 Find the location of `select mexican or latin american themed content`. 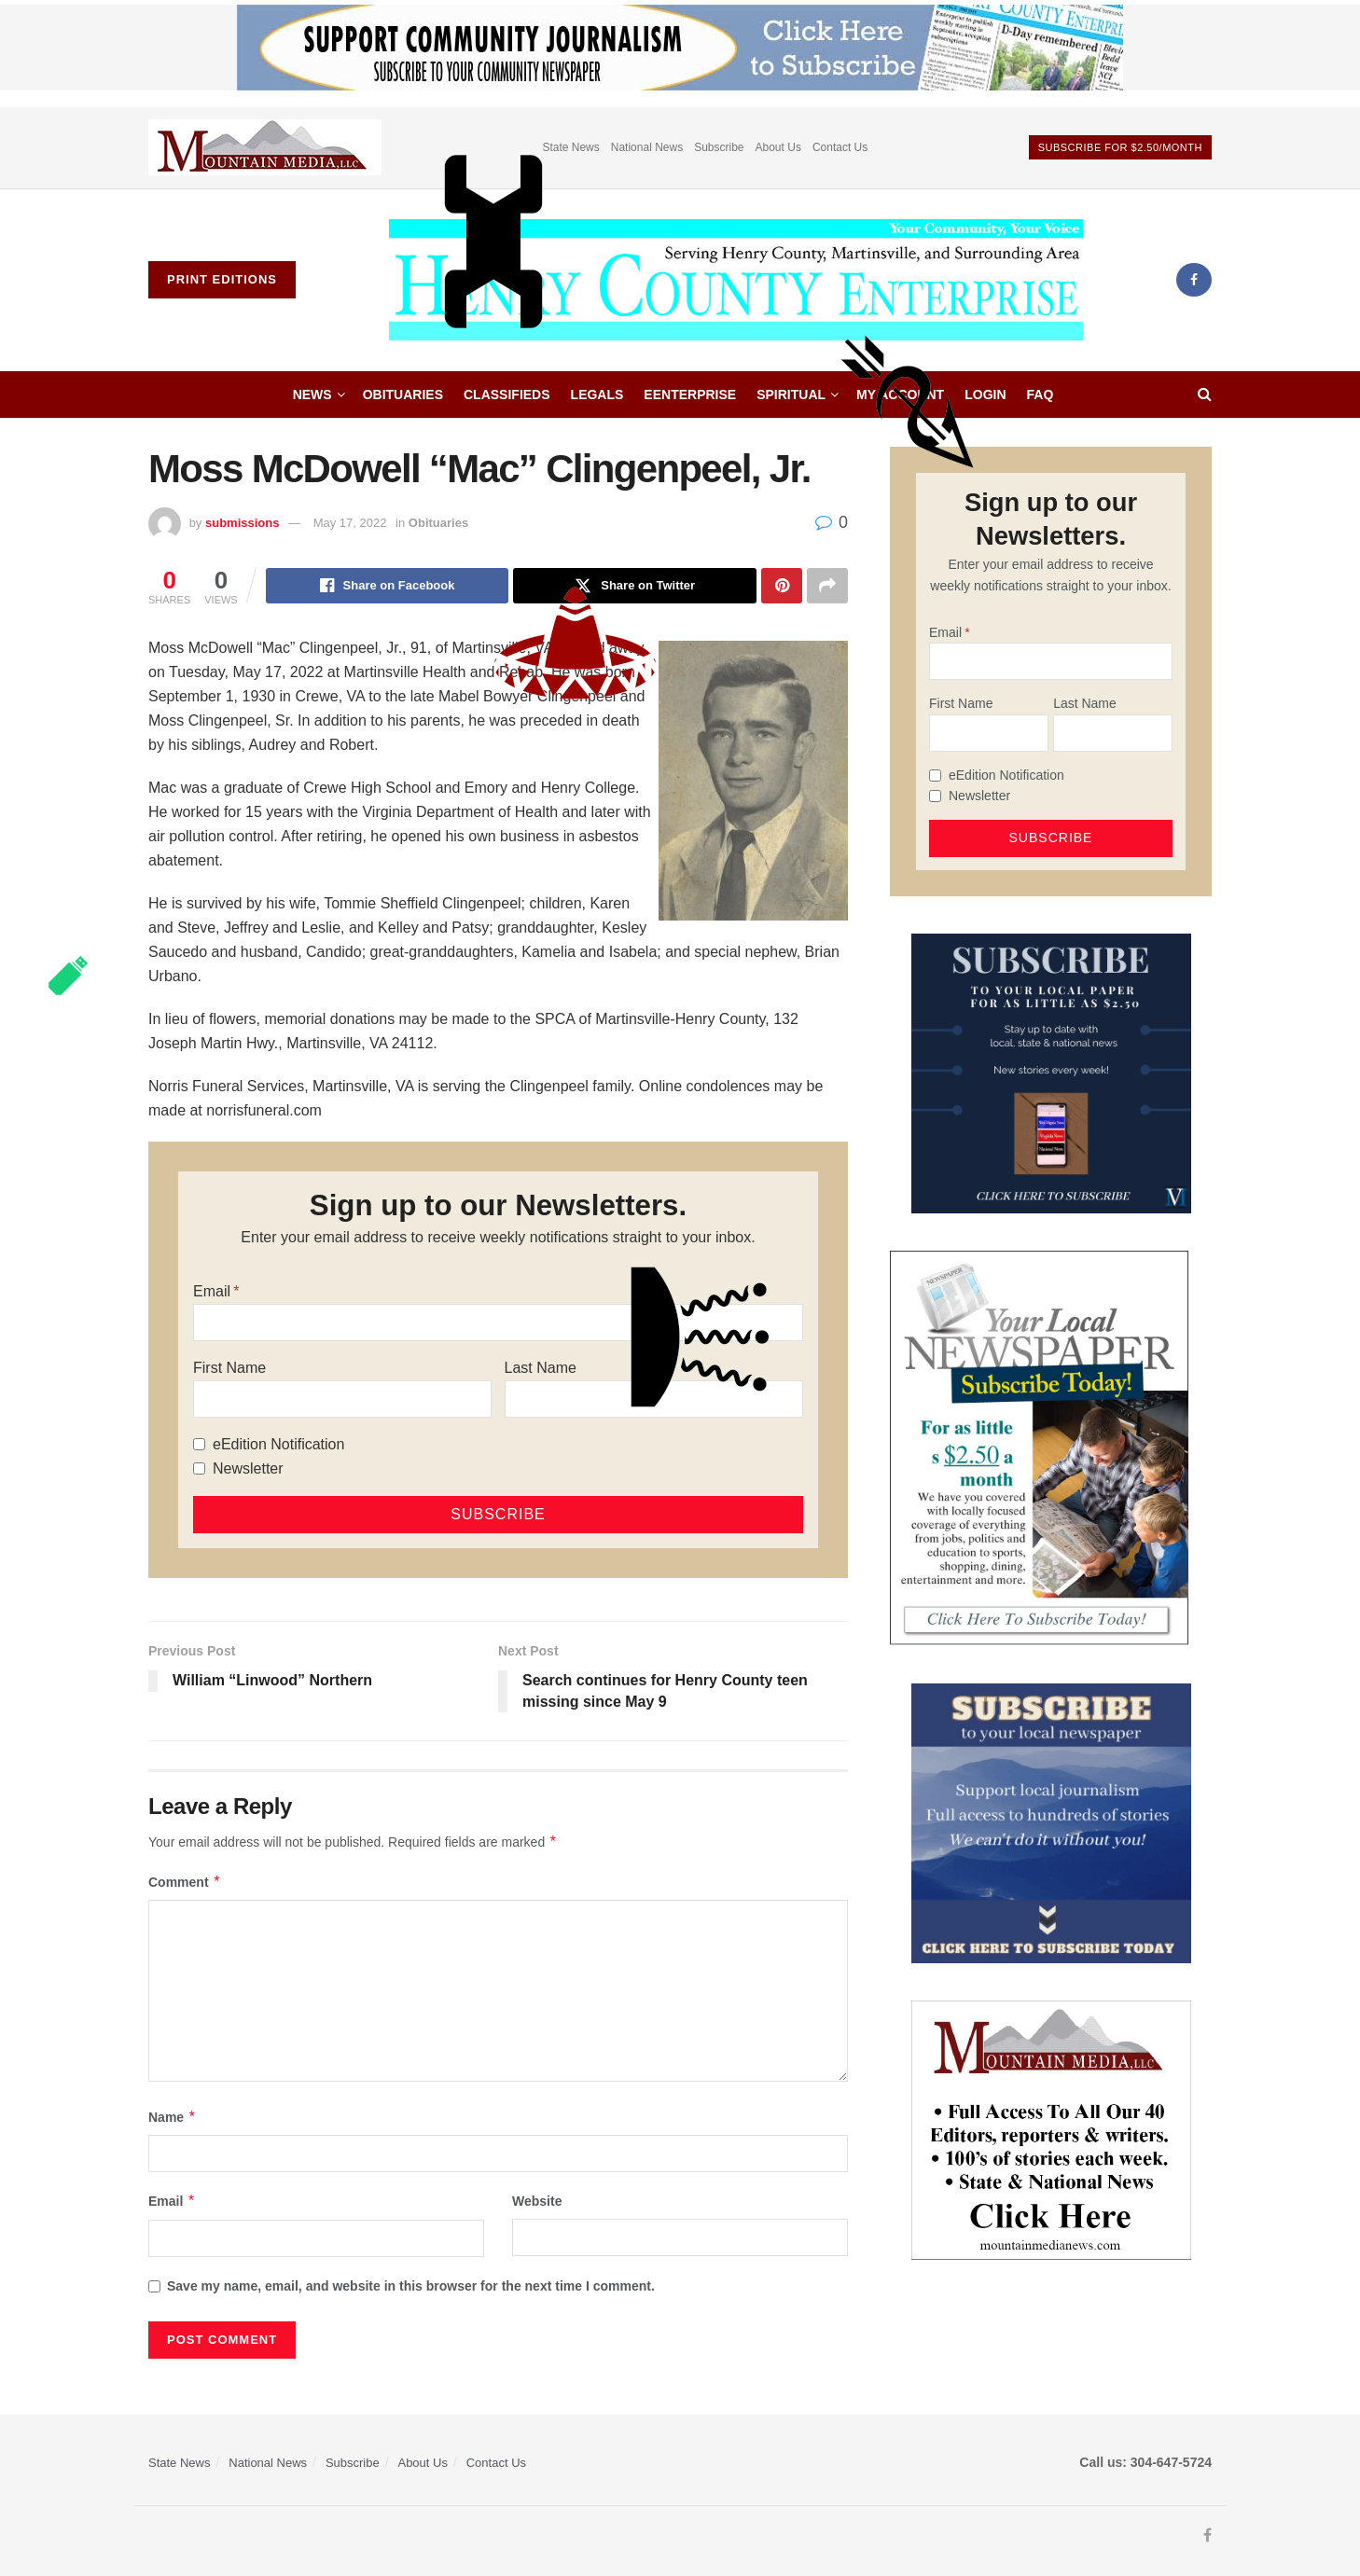

select mexican or latin american themed content is located at coordinates (575, 643).